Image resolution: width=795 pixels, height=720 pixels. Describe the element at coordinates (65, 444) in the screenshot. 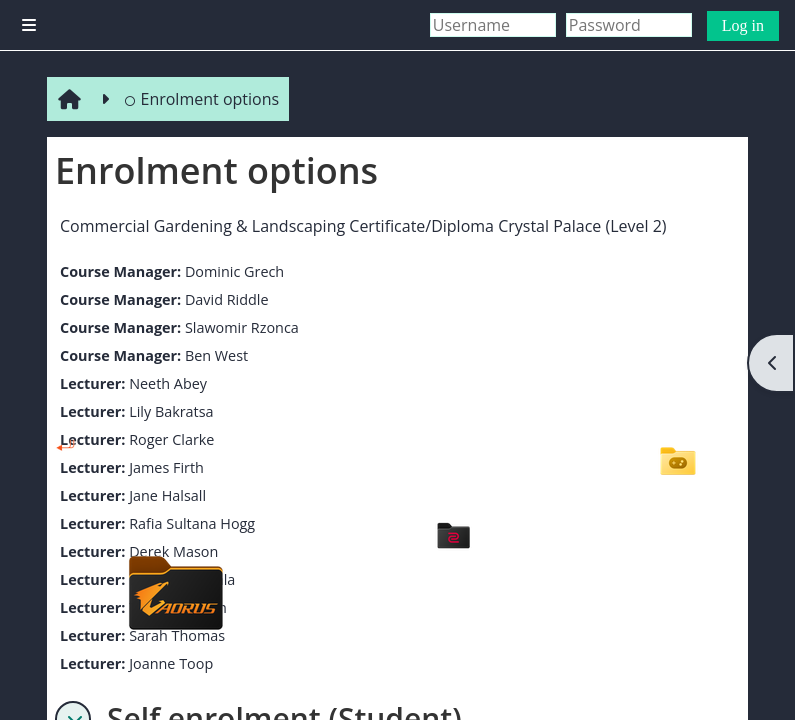

I see `reply to all recipients in an email thread` at that location.